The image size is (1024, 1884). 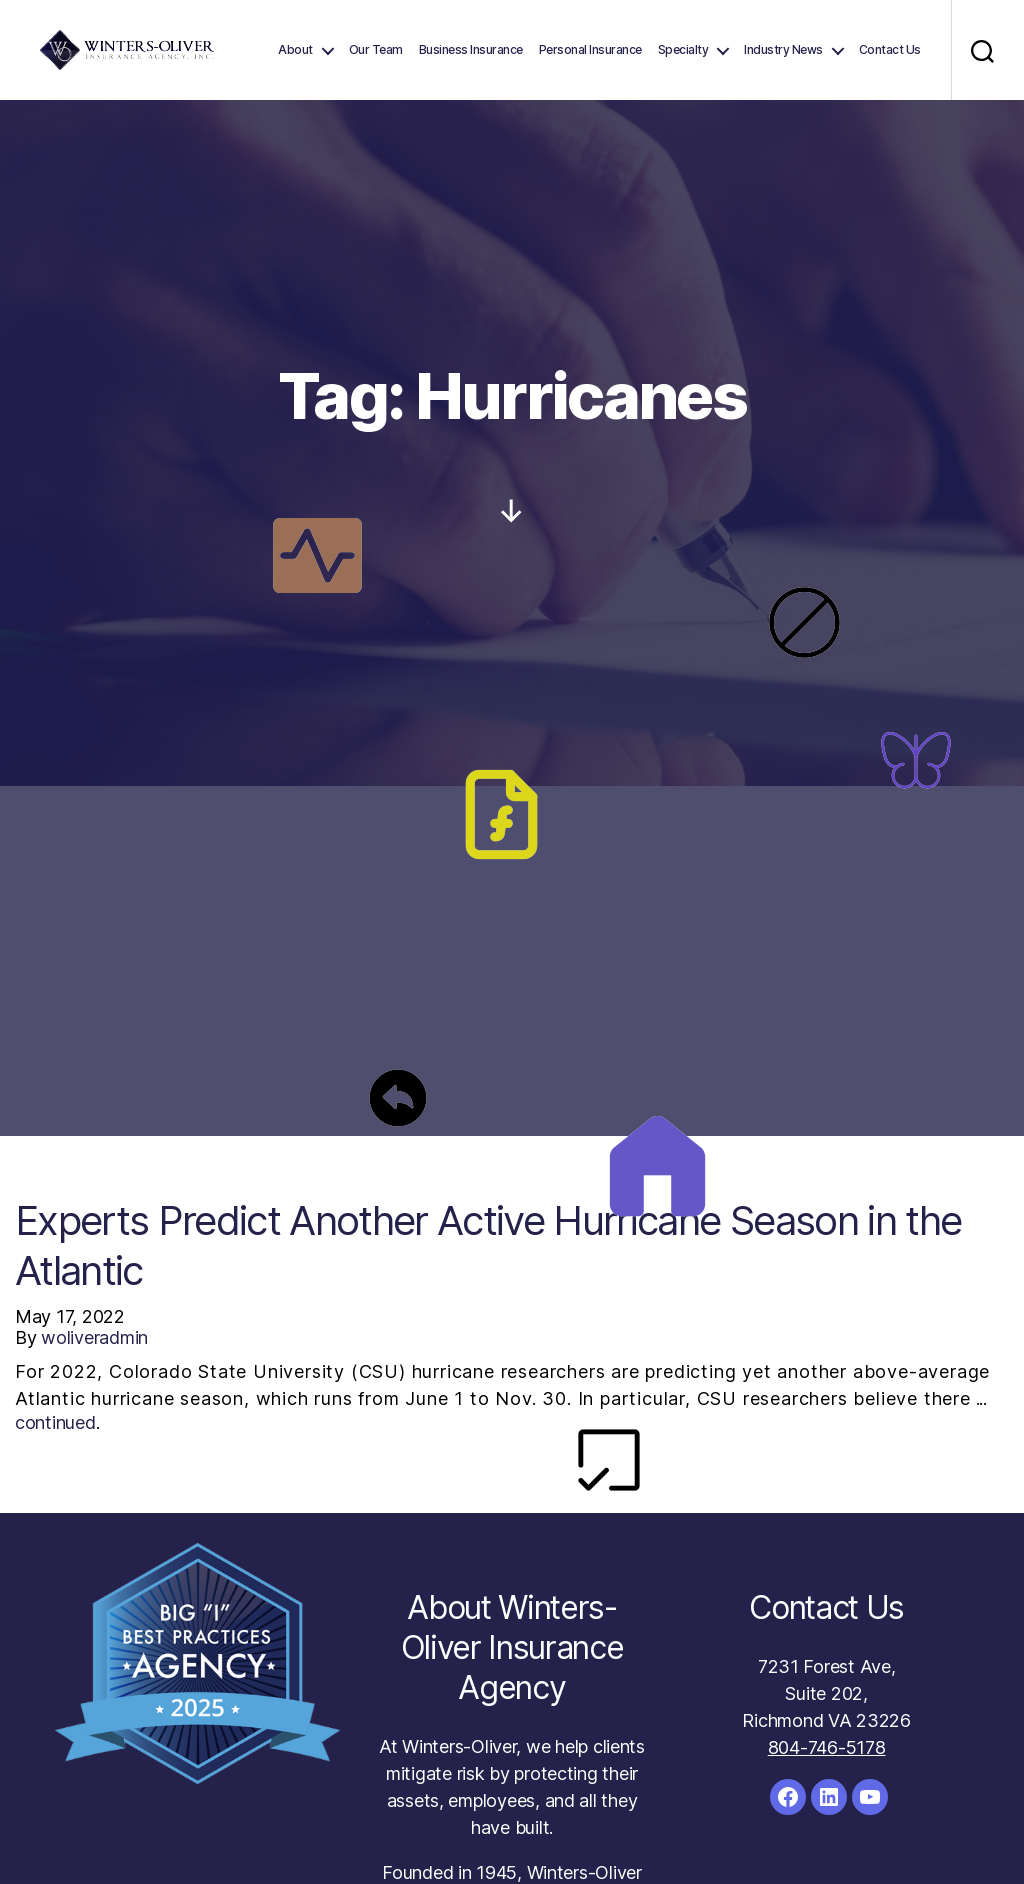 I want to click on undo the last action, so click(x=398, y=1098).